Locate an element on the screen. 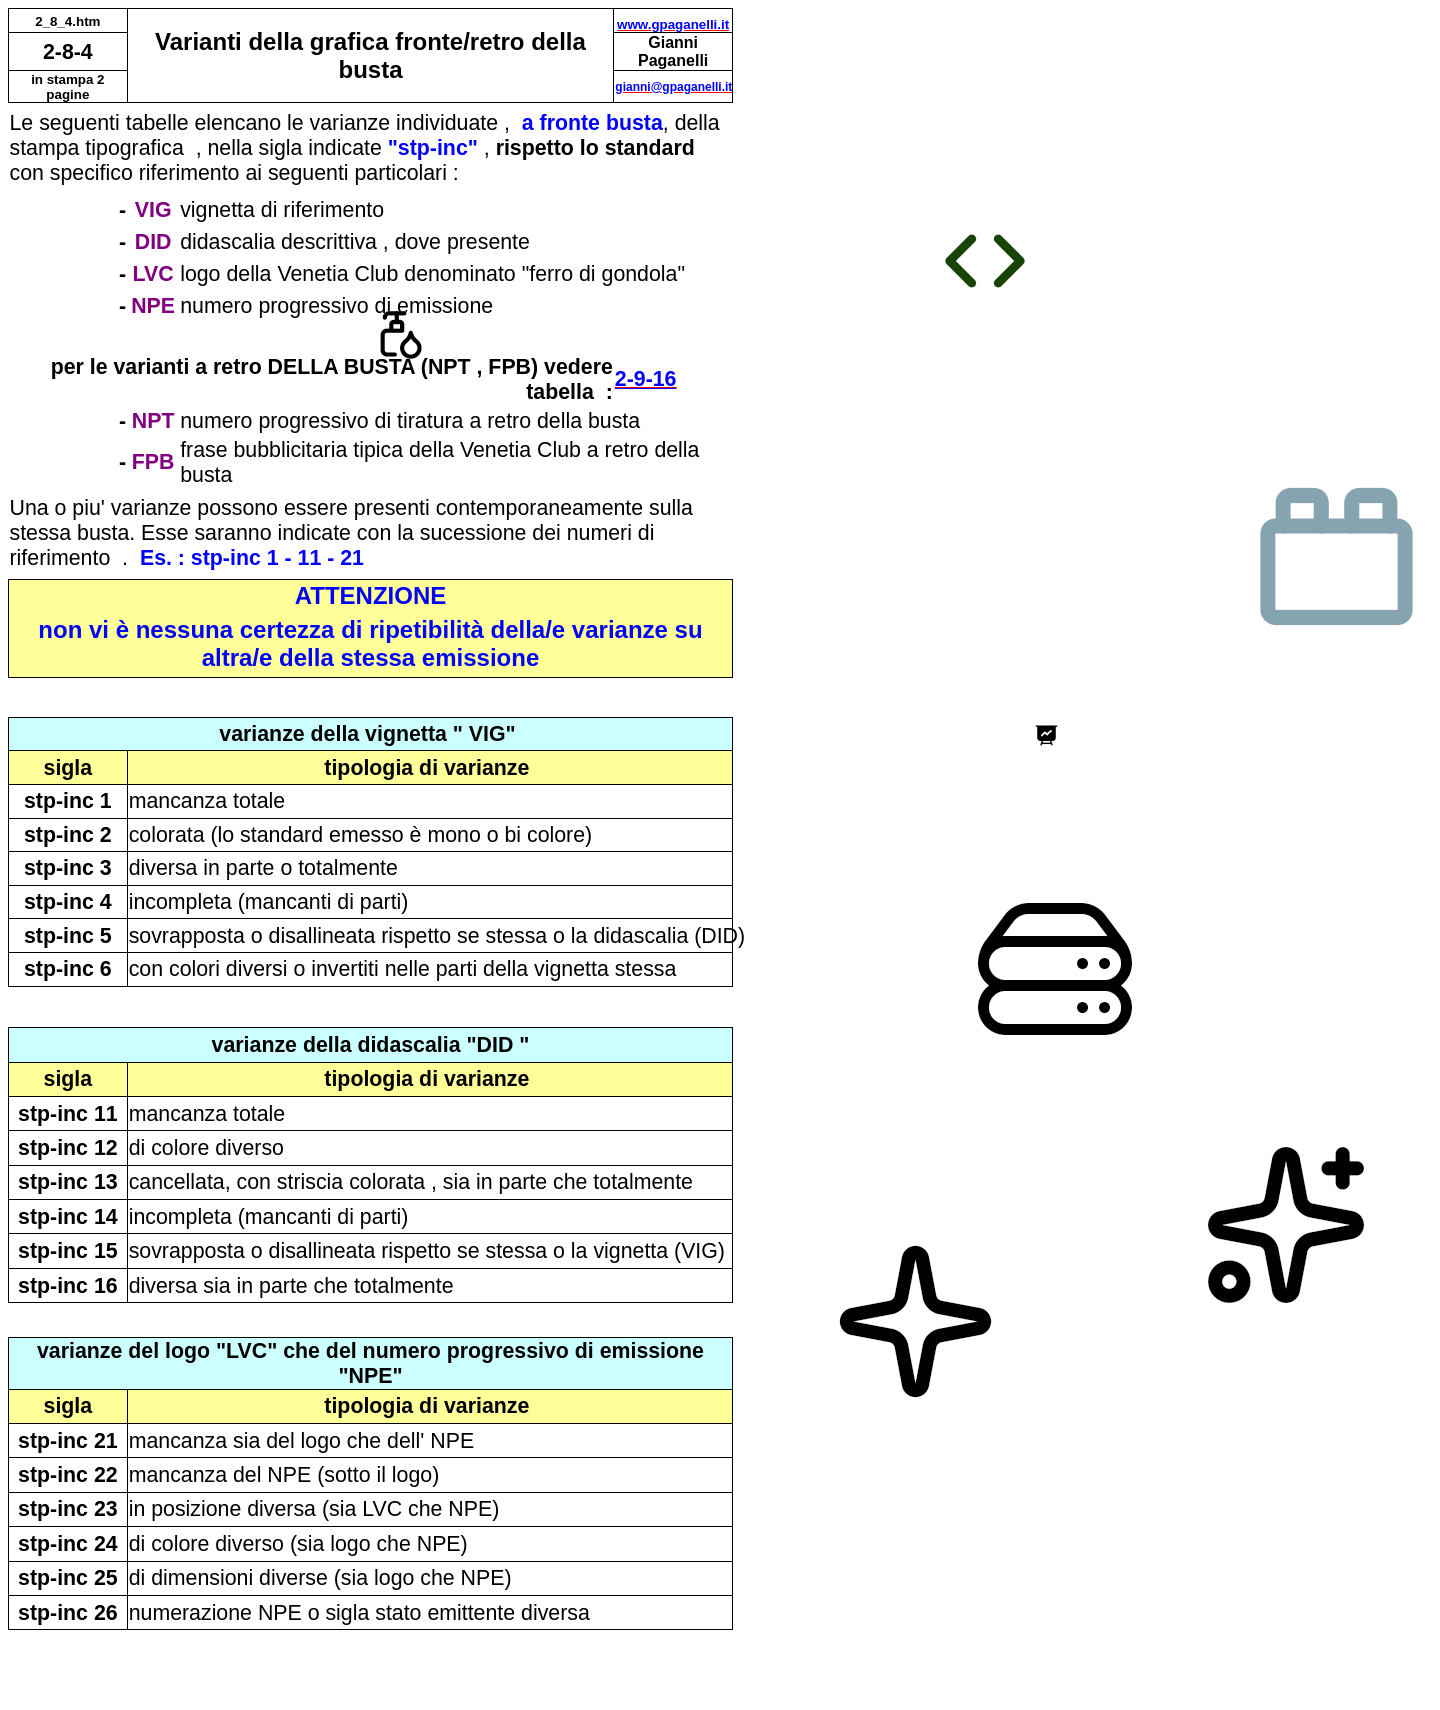 The image size is (1440, 1710). view server infrastructure status is located at coordinates (1055, 969).